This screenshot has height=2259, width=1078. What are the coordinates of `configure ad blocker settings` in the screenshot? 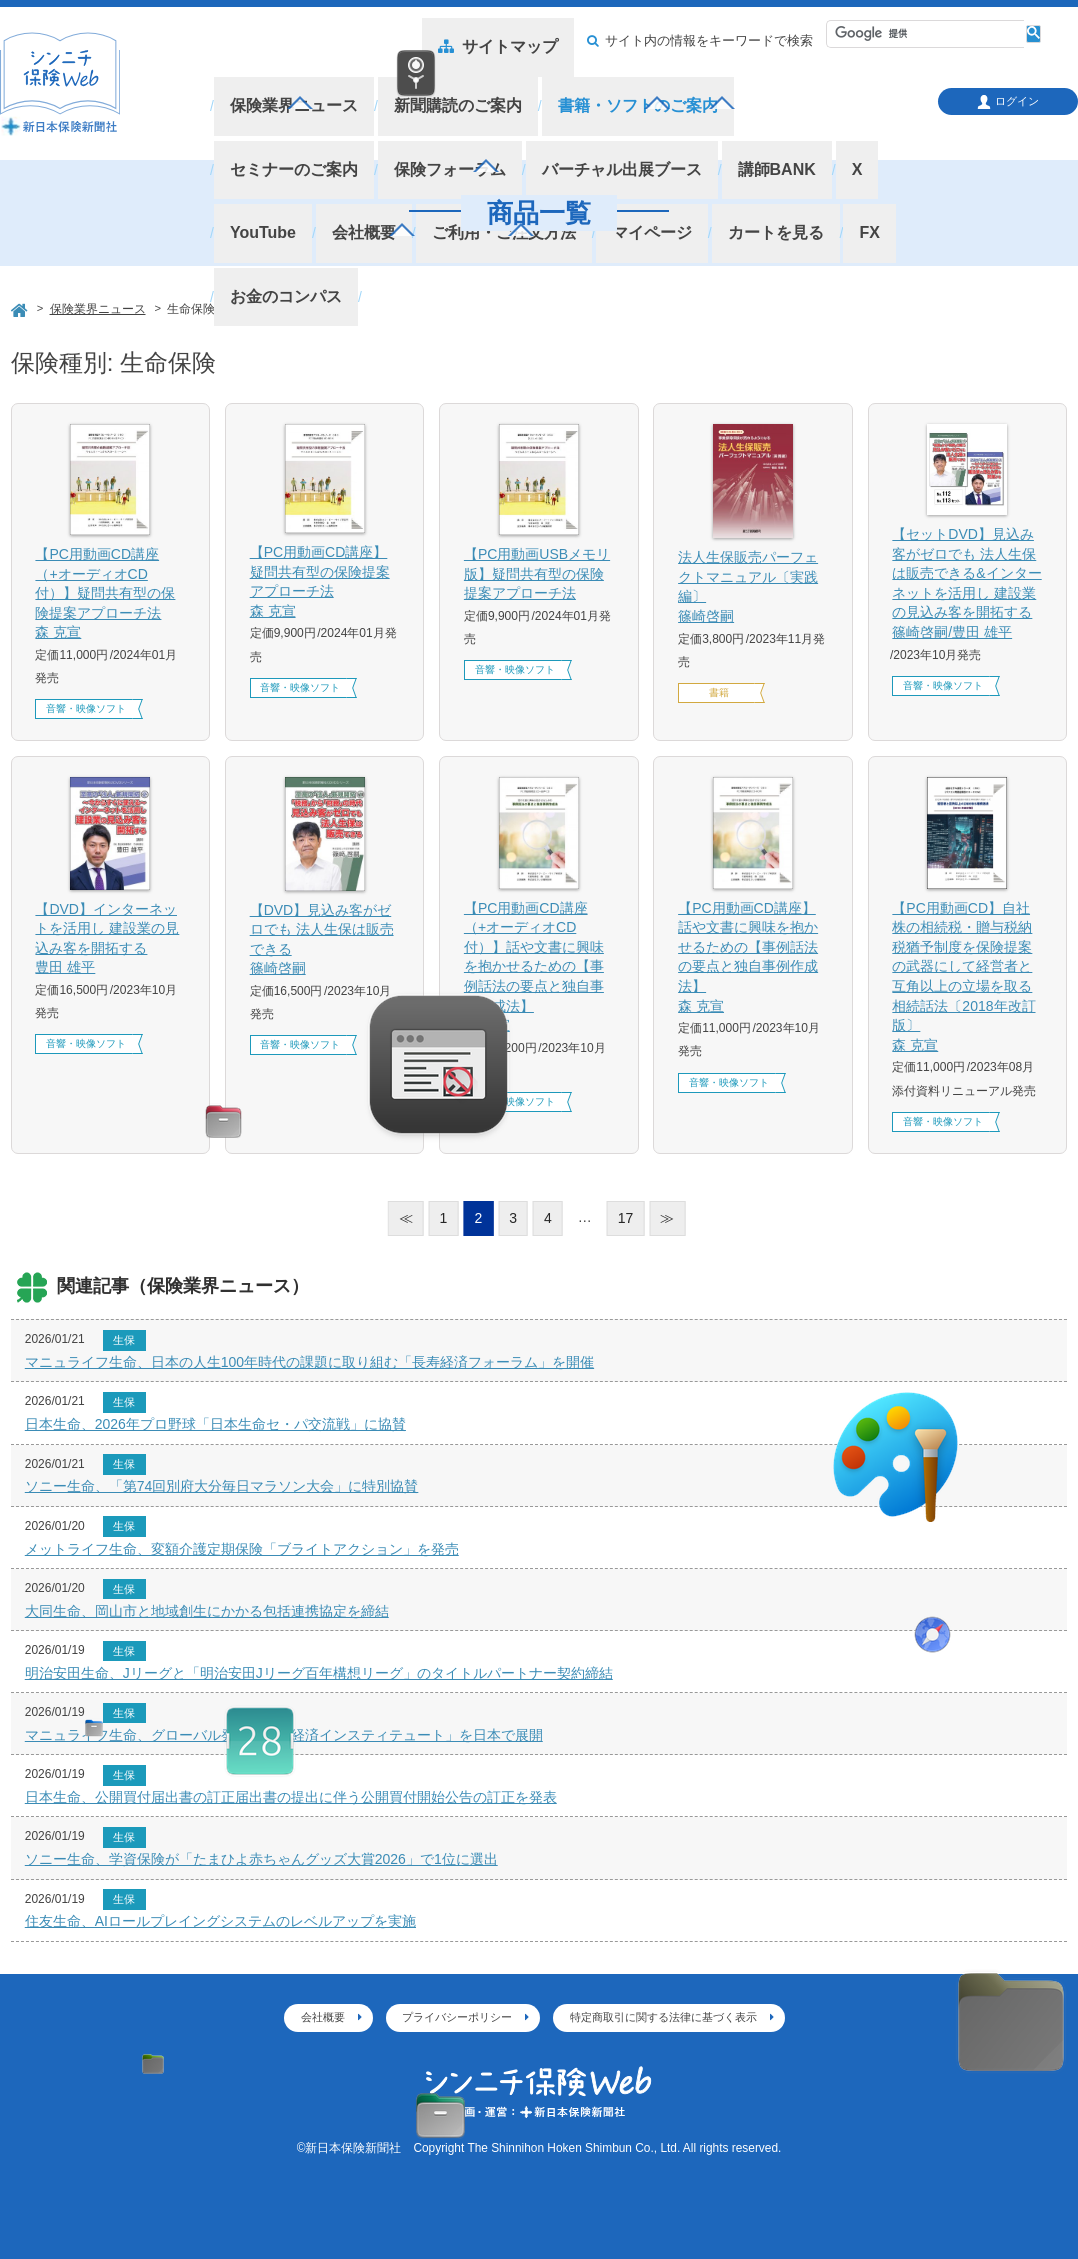 It's located at (438, 1064).